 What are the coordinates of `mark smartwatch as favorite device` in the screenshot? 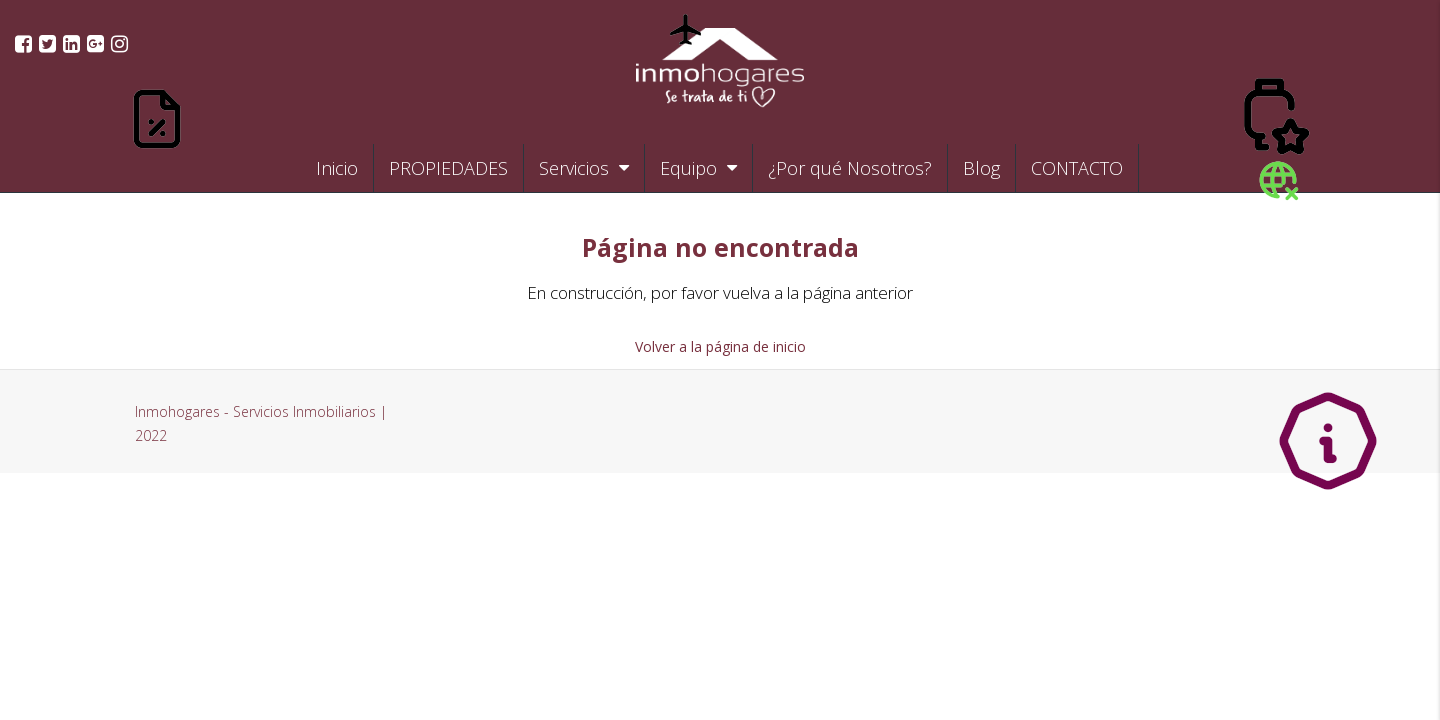 It's located at (1269, 114).